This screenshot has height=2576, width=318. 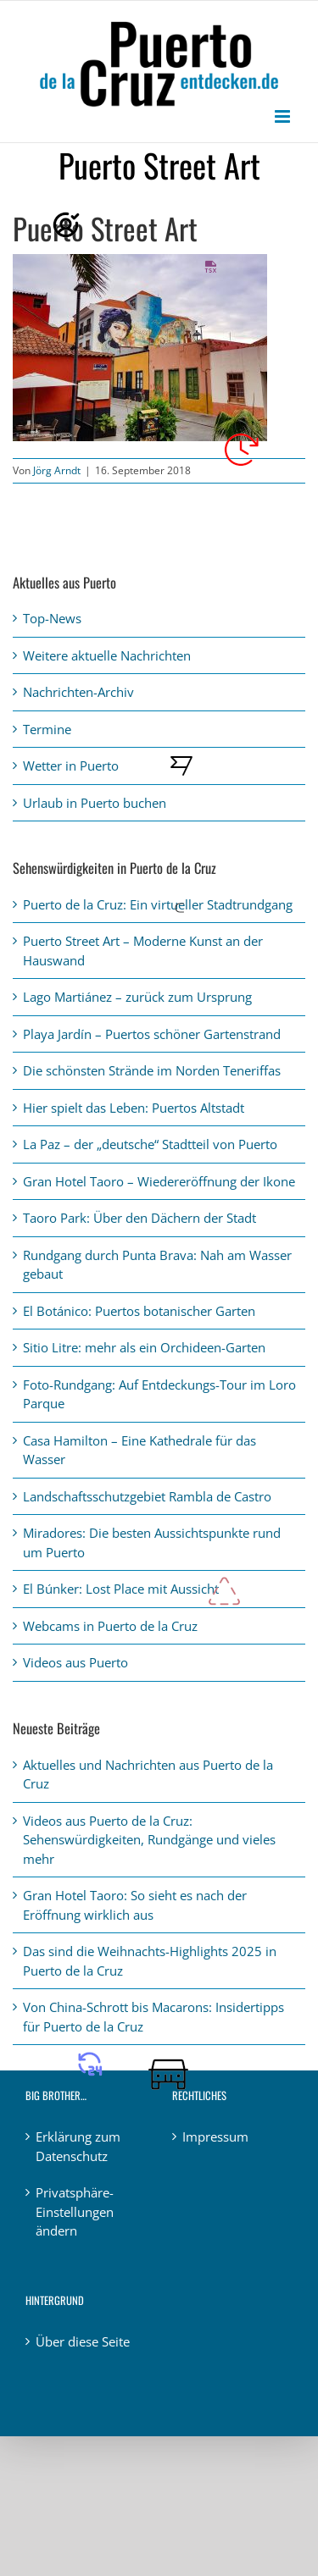 What do you see at coordinates (181, 765) in the screenshot?
I see `flag or bookmark an item` at bounding box center [181, 765].